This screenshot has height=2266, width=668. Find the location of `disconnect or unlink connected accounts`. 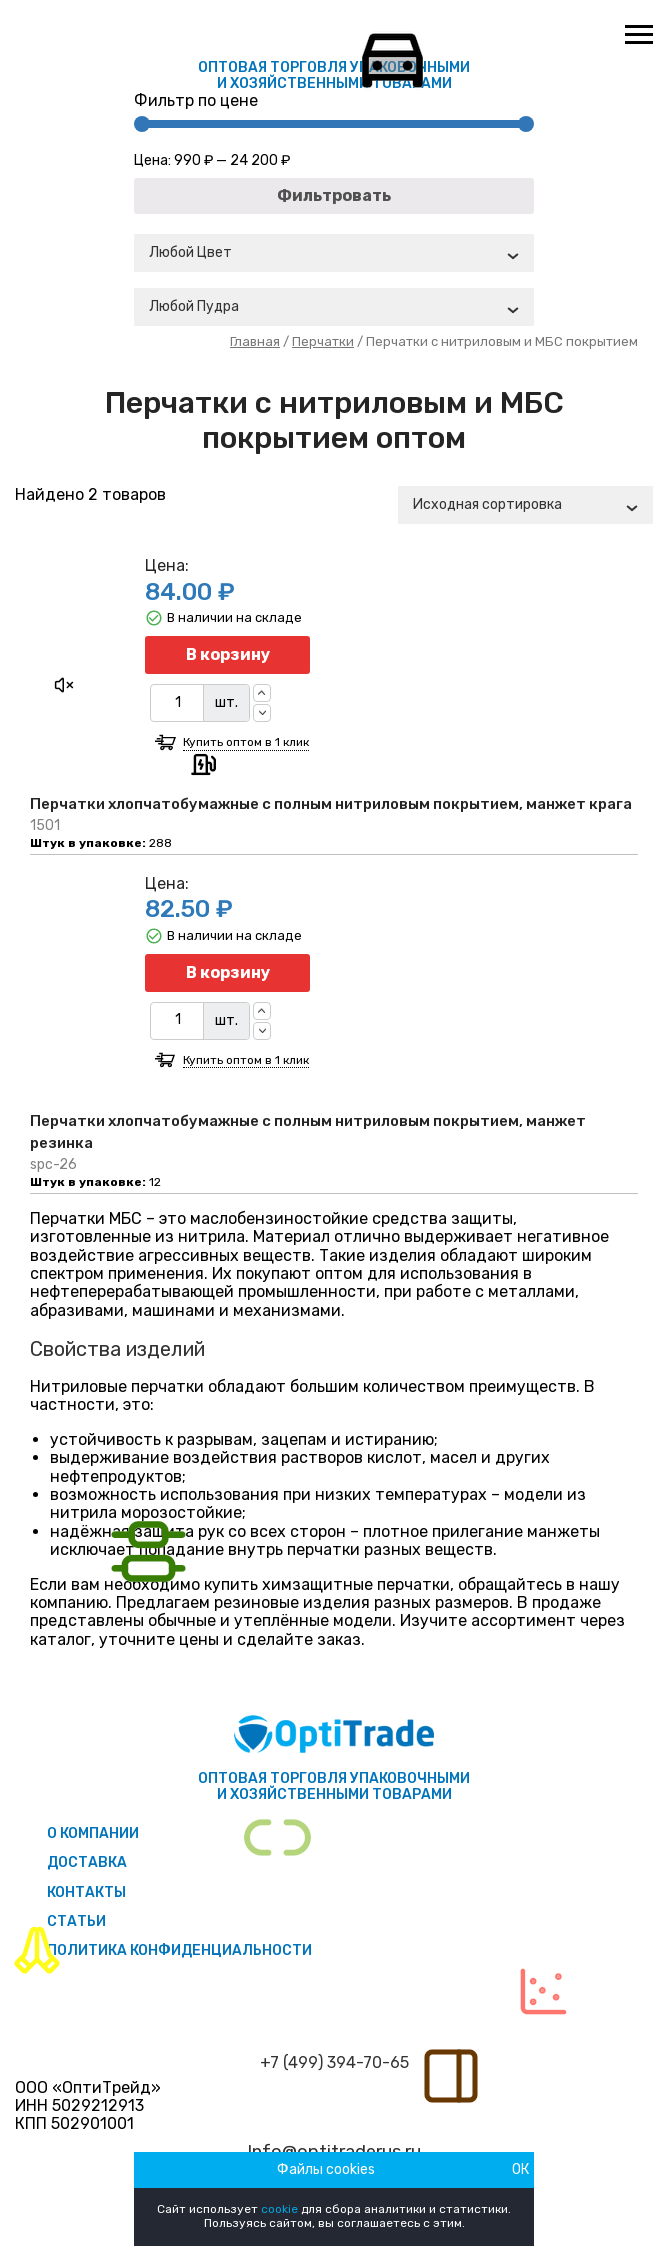

disconnect or unlink connected accounts is located at coordinates (277, 1837).